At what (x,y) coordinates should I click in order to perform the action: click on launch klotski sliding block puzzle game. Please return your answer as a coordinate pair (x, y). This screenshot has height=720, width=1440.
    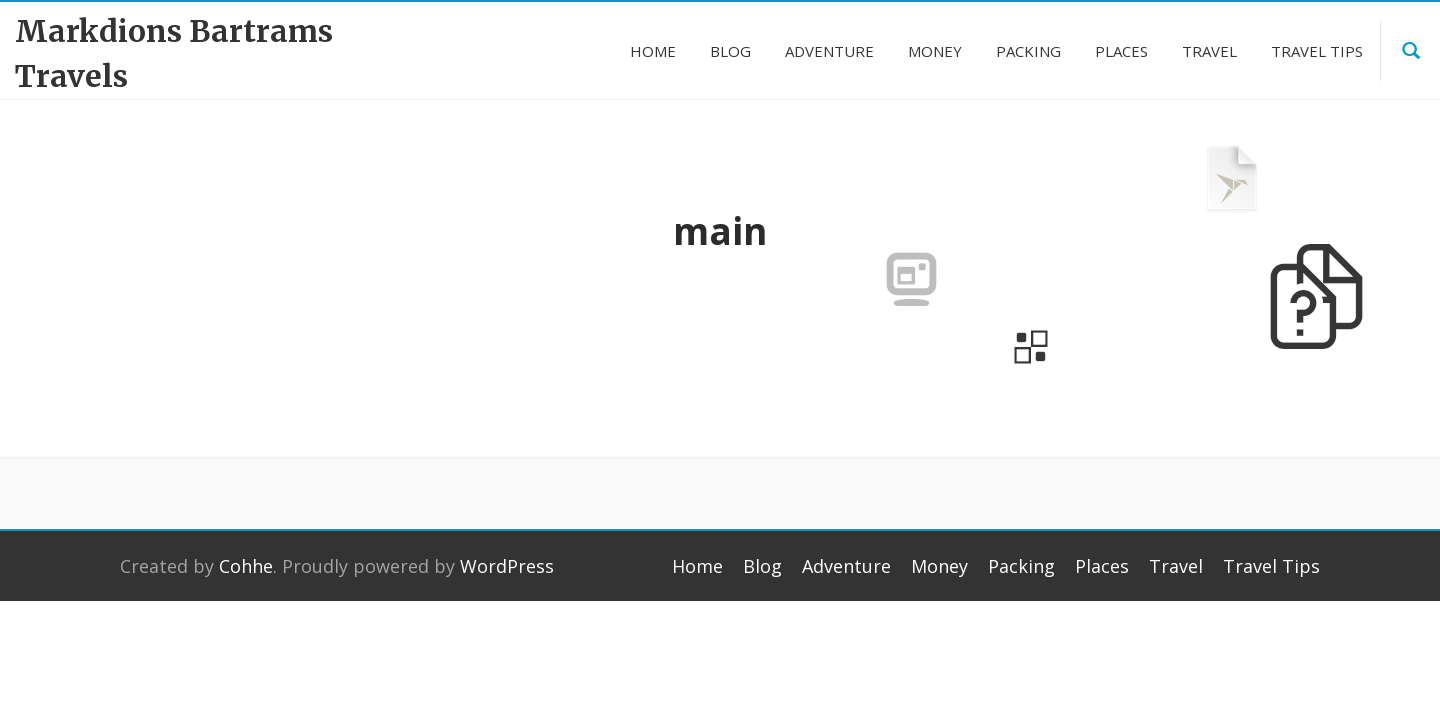
    Looking at the image, I should click on (1031, 347).